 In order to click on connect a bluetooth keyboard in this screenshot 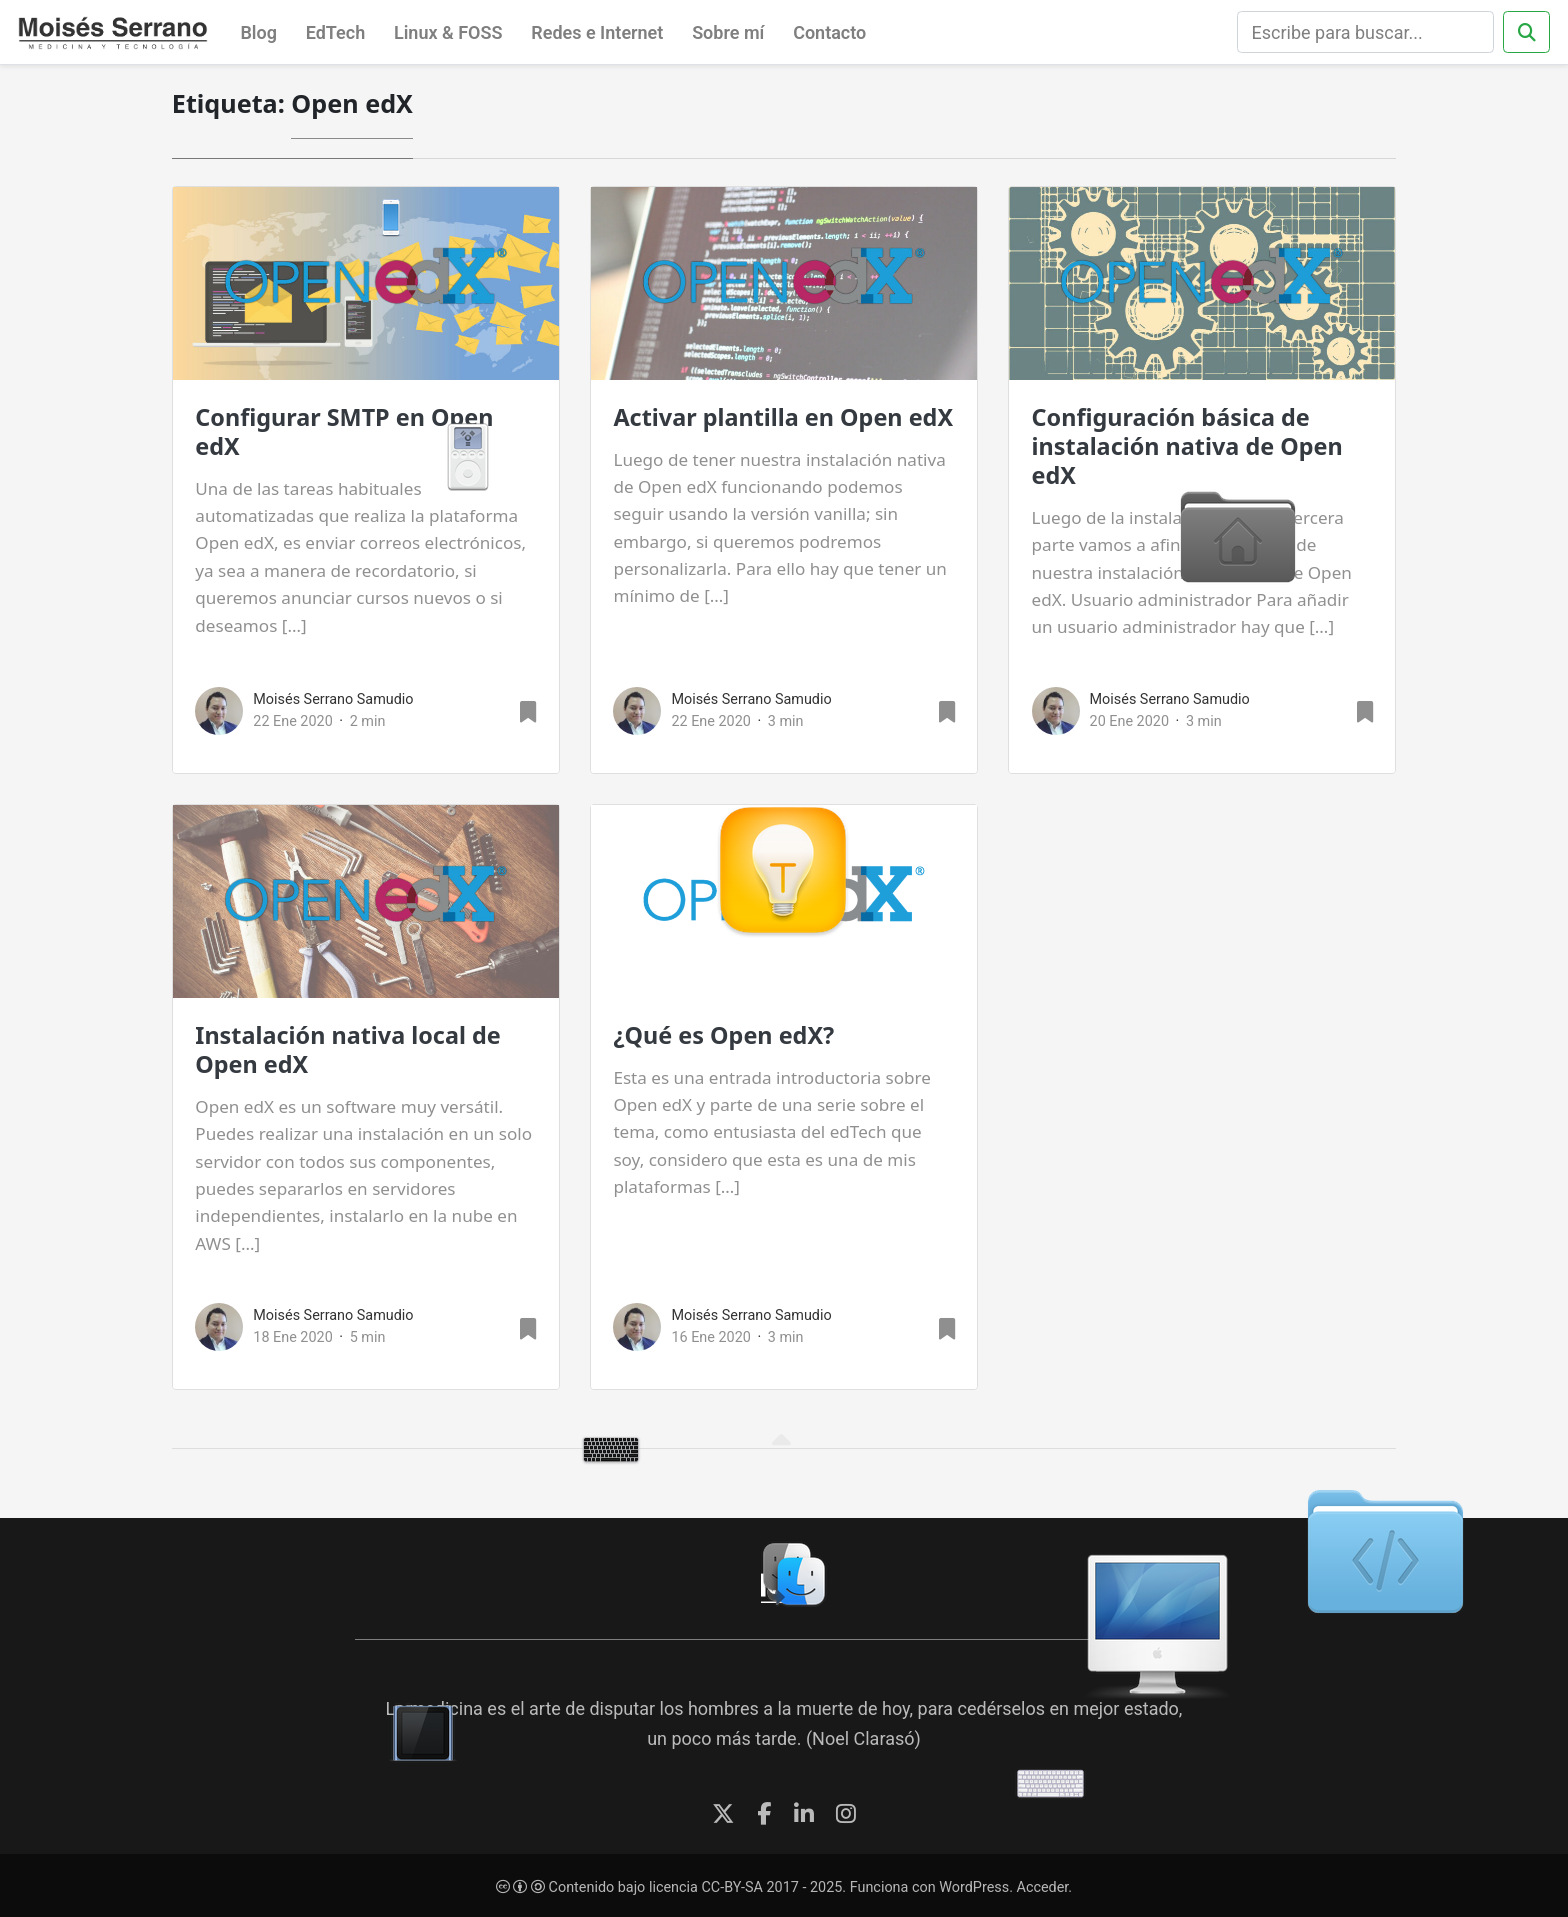, I will do `click(1050, 1783)`.